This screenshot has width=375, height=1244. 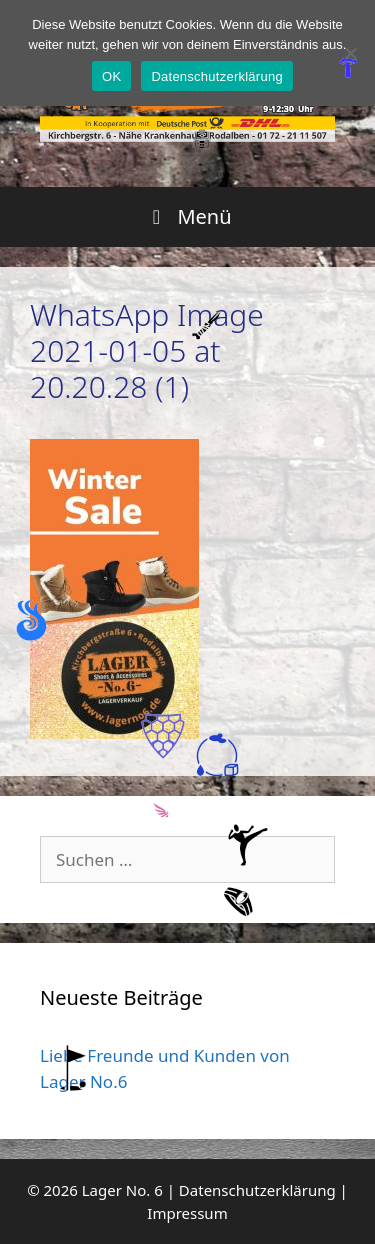 I want to click on access martial arts or combat training, so click(x=248, y=845).